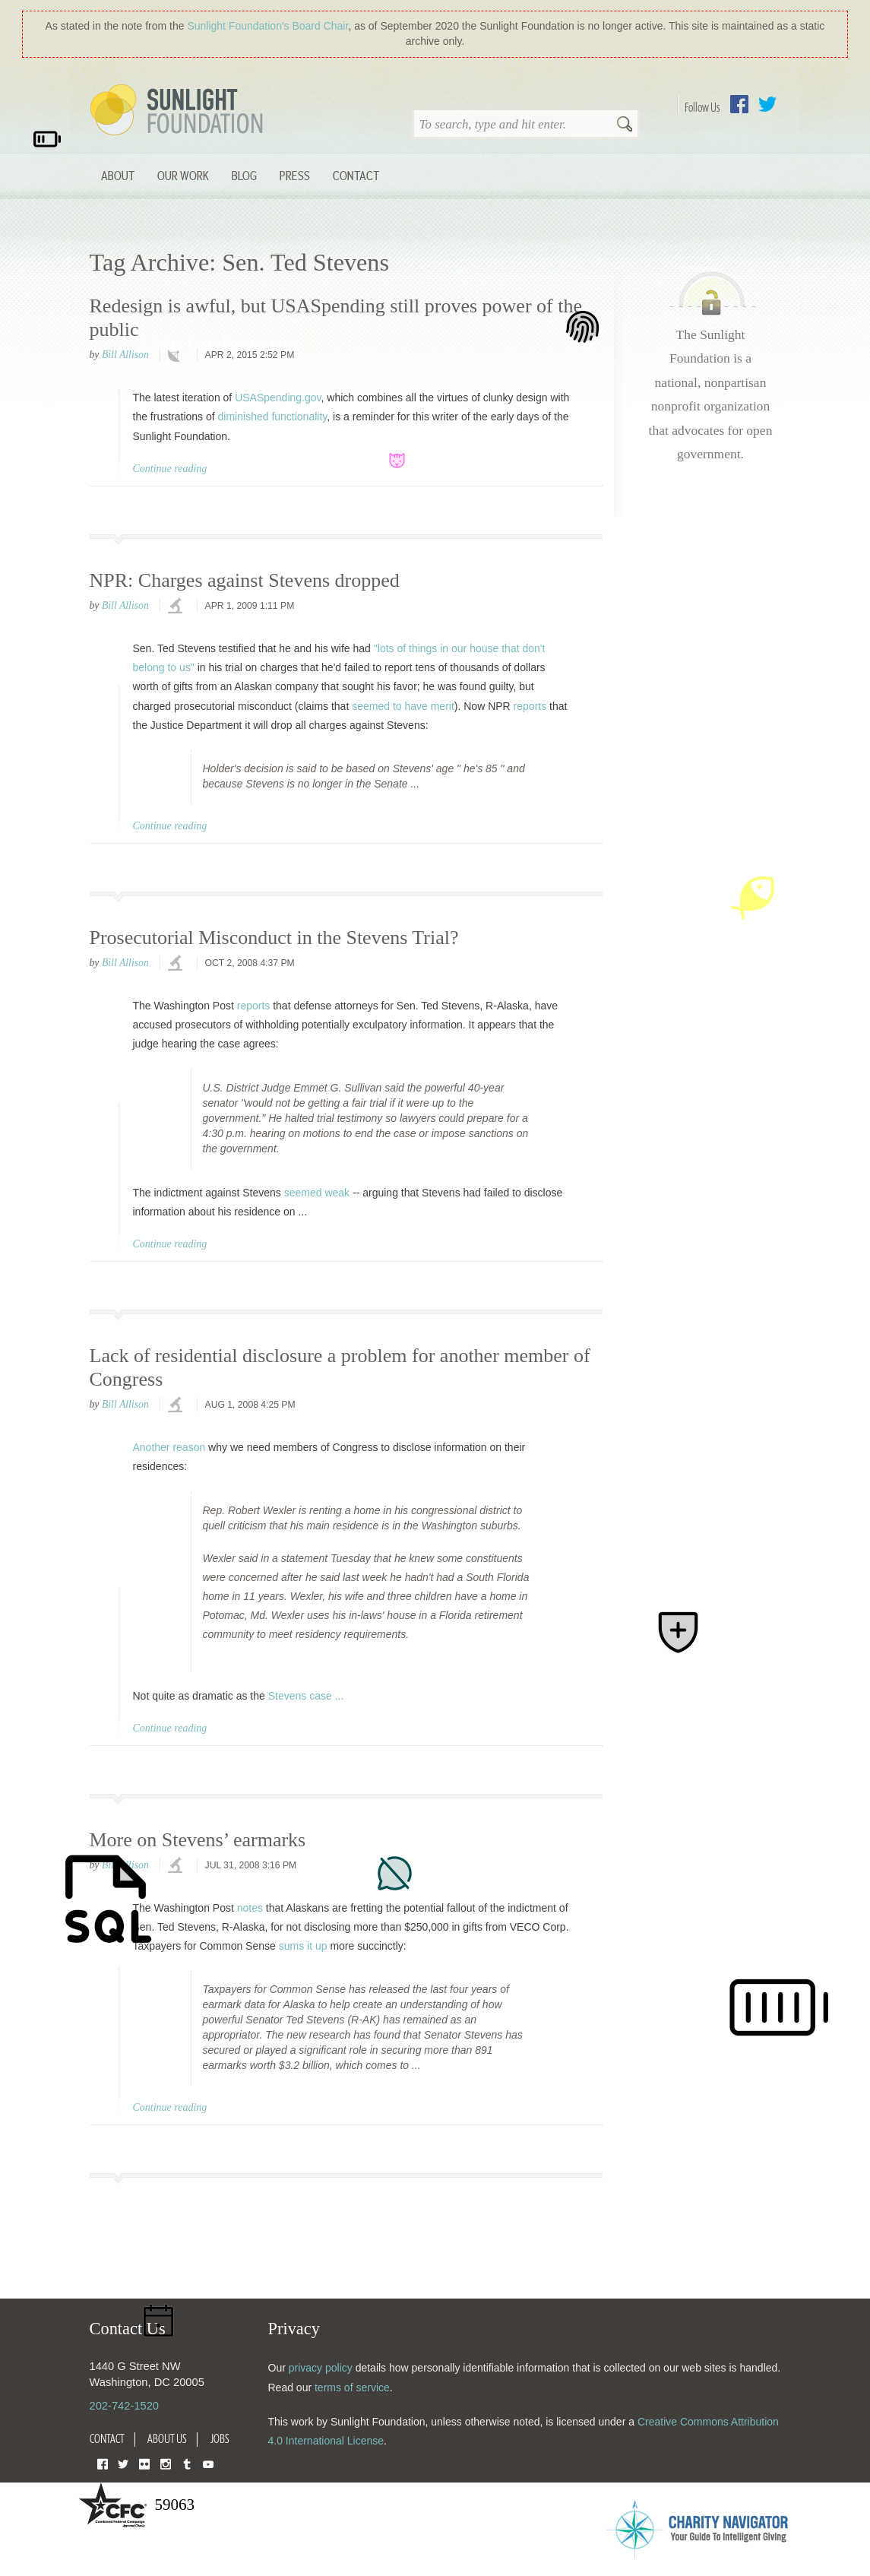  What do you see at coordinates (158, 2321) in the screenshot?
I see `indicates a calendar event or reminder` at bounding box center [158, 2321].